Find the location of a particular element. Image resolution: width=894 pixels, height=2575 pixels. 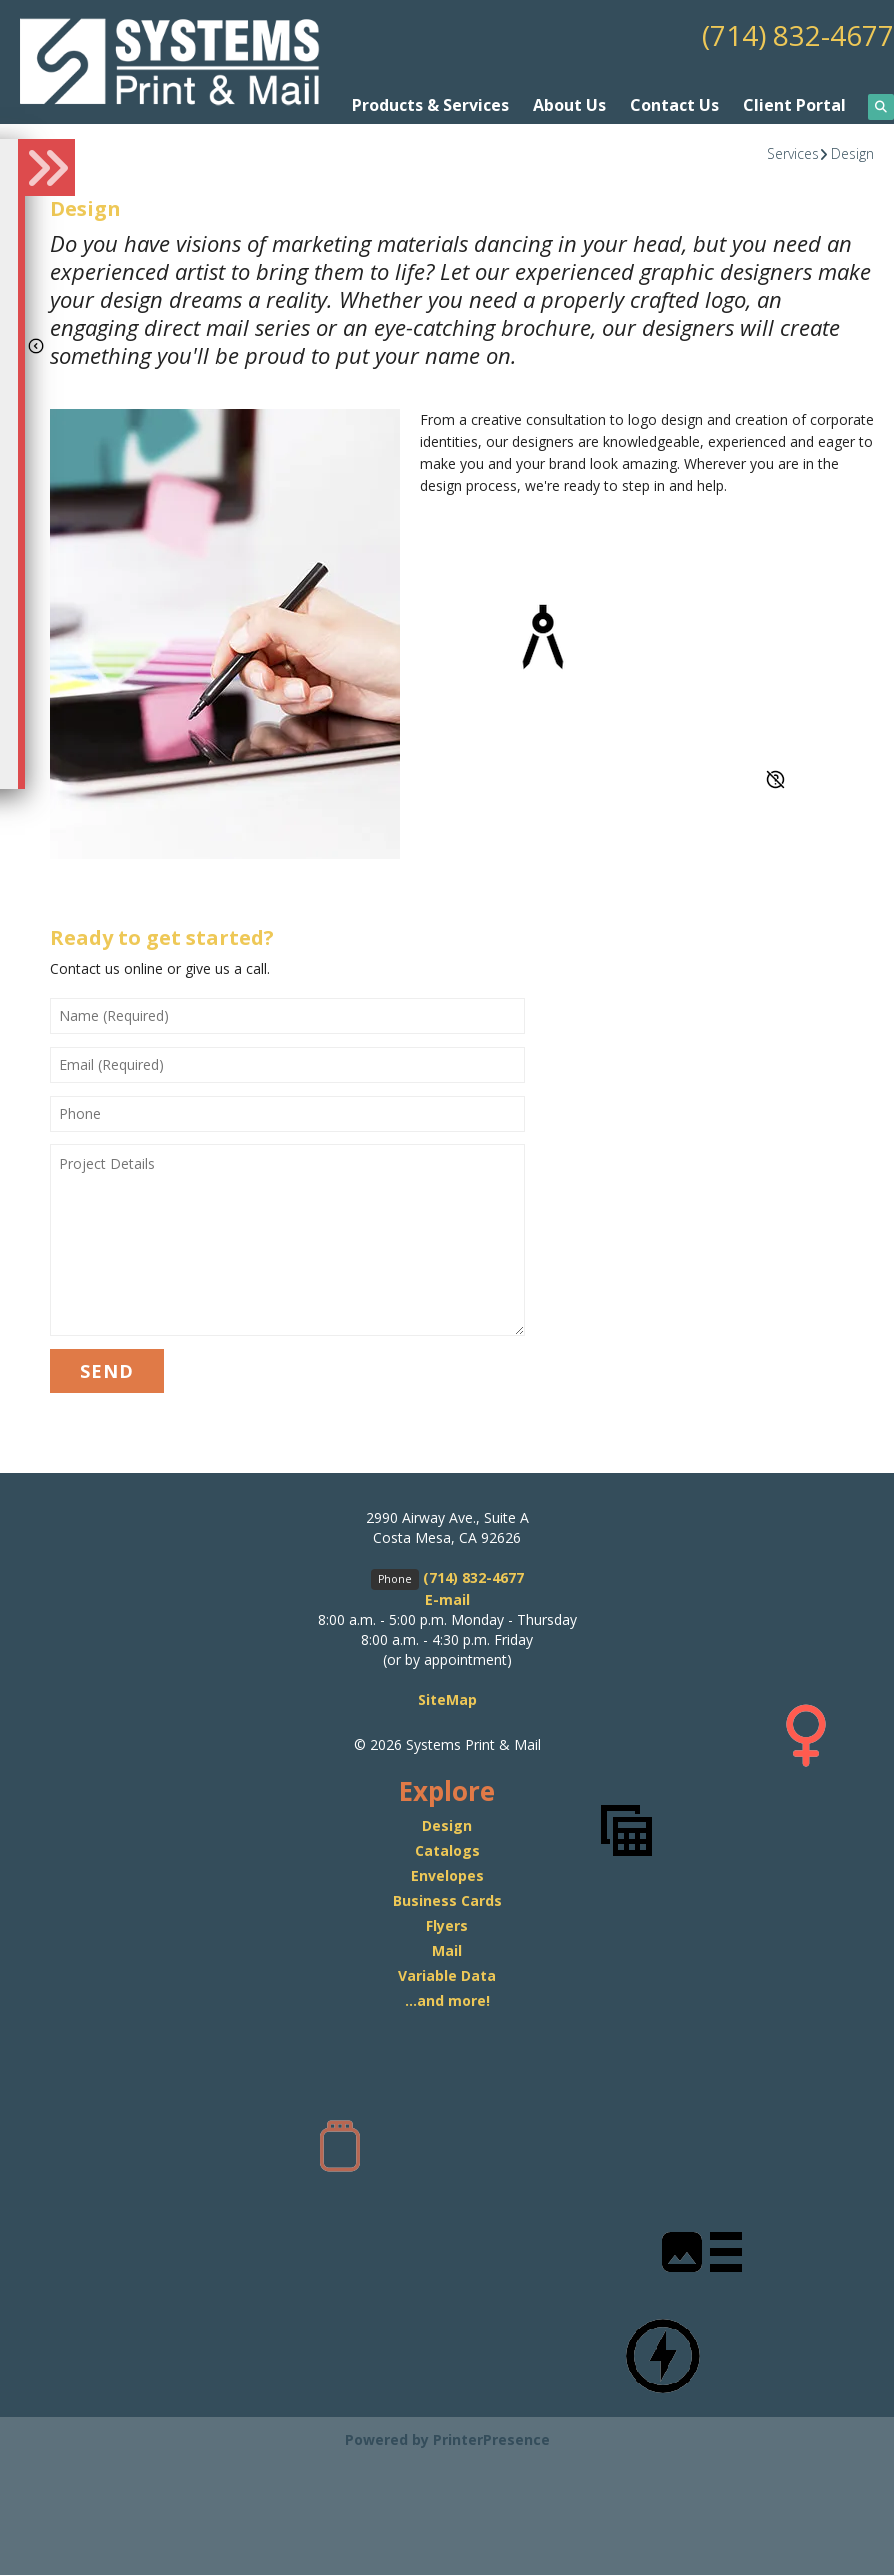

go back to the previous screen is located at coordinates (36, 346).